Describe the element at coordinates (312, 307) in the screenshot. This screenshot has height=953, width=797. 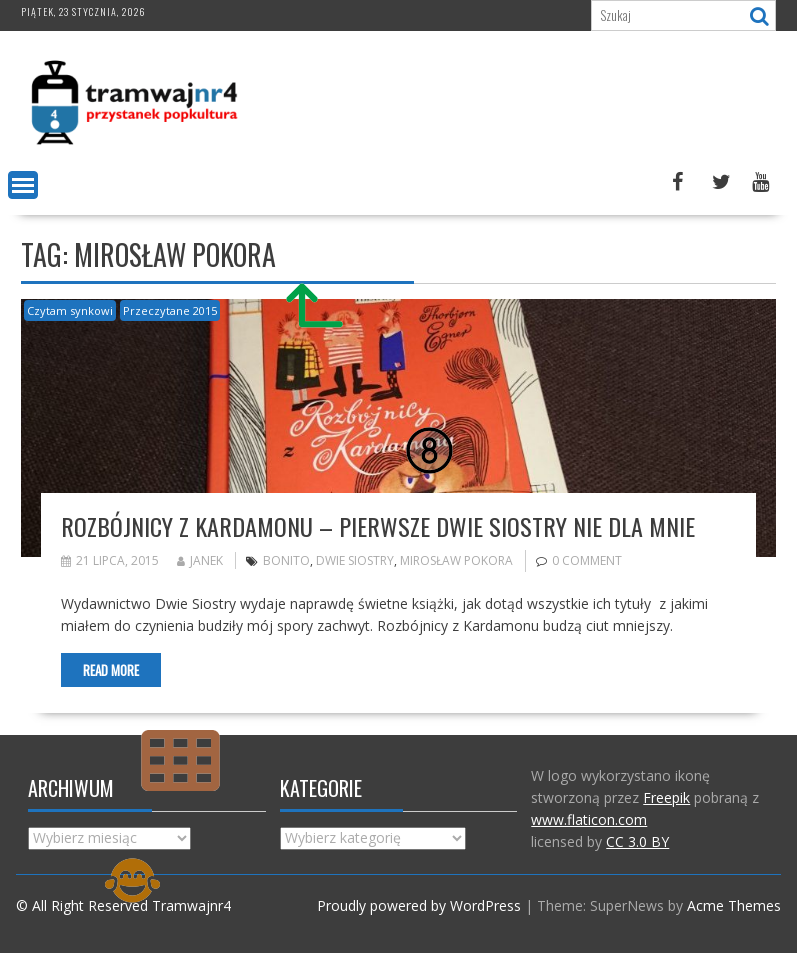
I see `go back and return to top` at that location.